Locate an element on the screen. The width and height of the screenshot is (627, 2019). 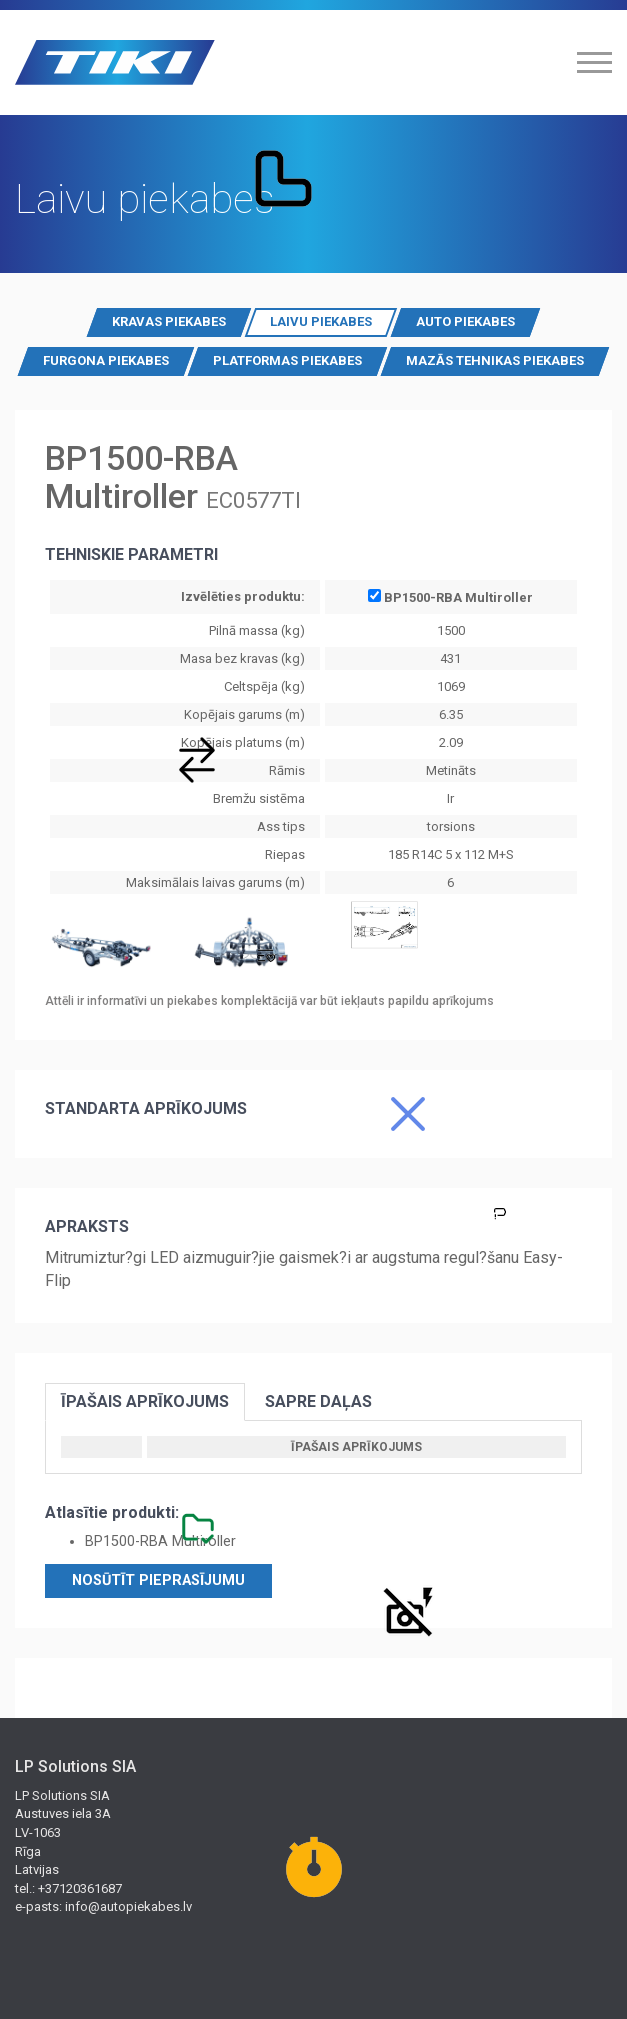
view your favorites list is located at coordinates (265, 955).